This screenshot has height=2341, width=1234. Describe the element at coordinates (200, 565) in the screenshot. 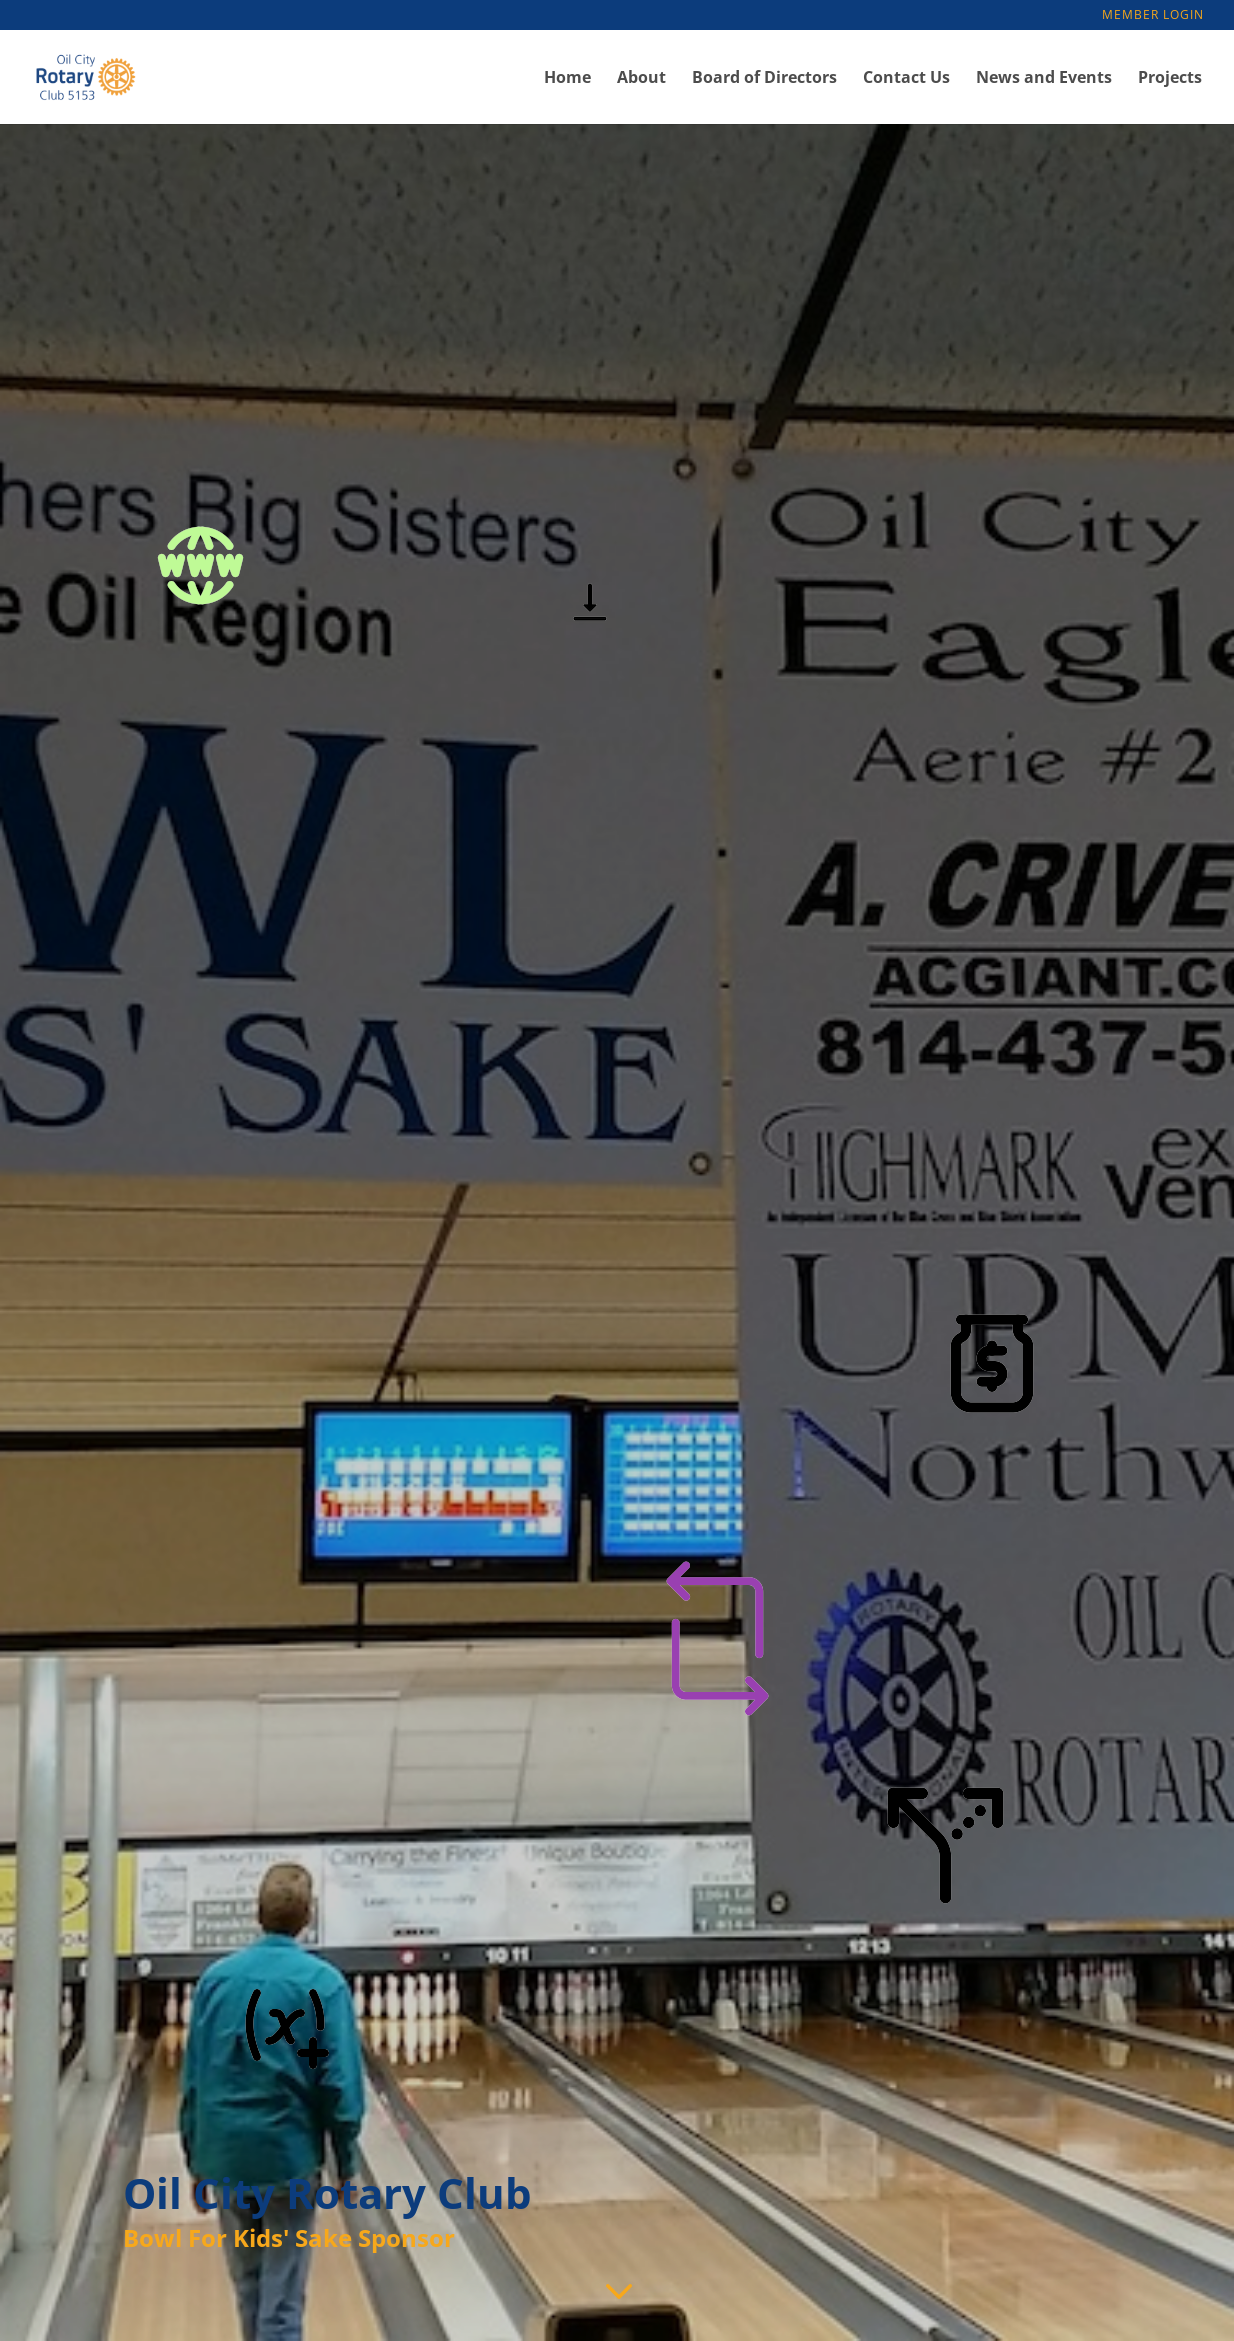

I see `open website or browse the web` at that location.